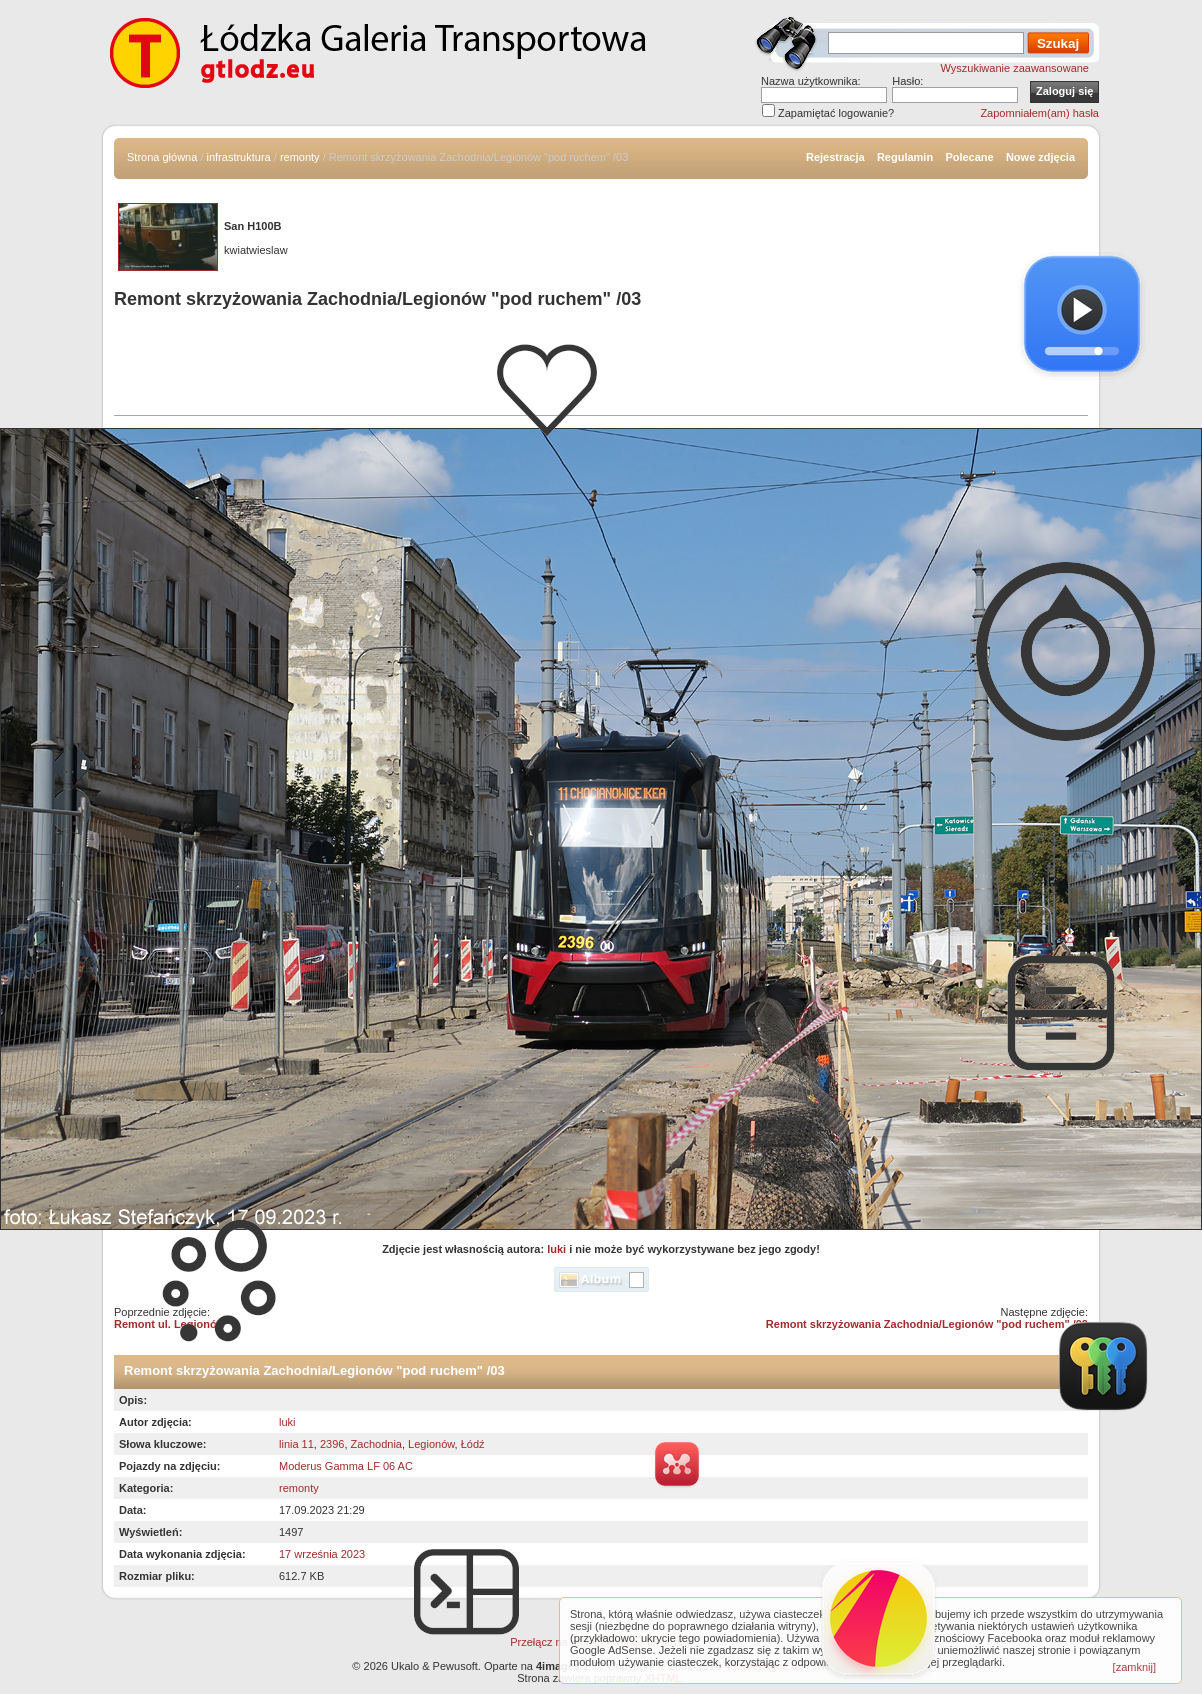  What do you see at coordinates (878, 1618) in the screenshot?
I see `open gravit designer app` at bounding box center [878, 1618].